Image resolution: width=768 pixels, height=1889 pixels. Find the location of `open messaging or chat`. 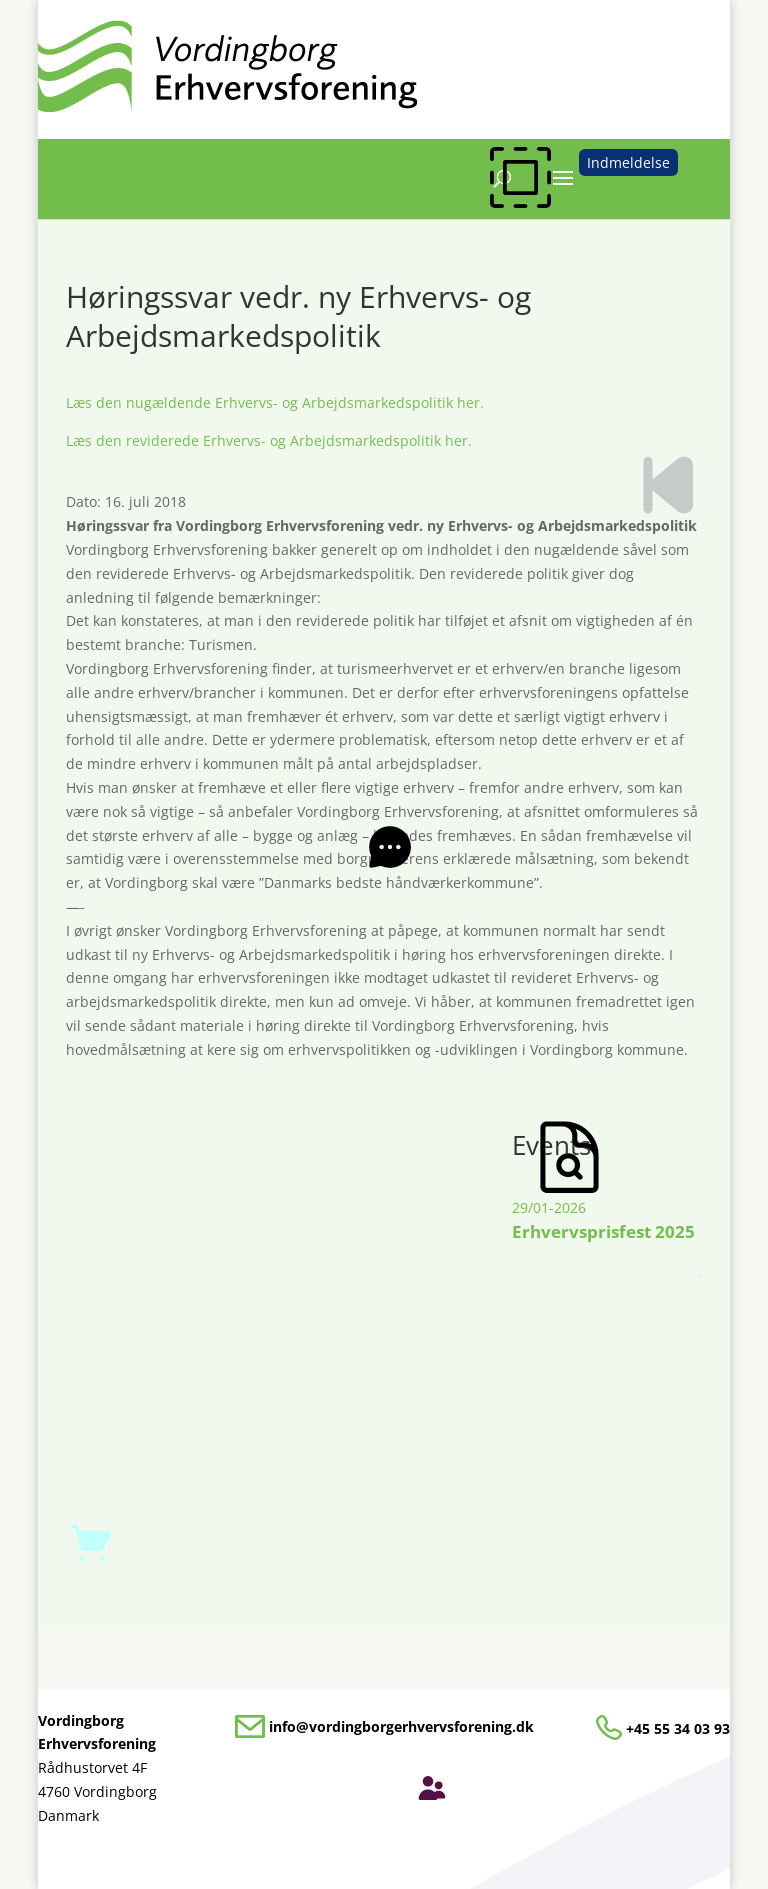

open messaging or chat is located at coordinates (390, 847).